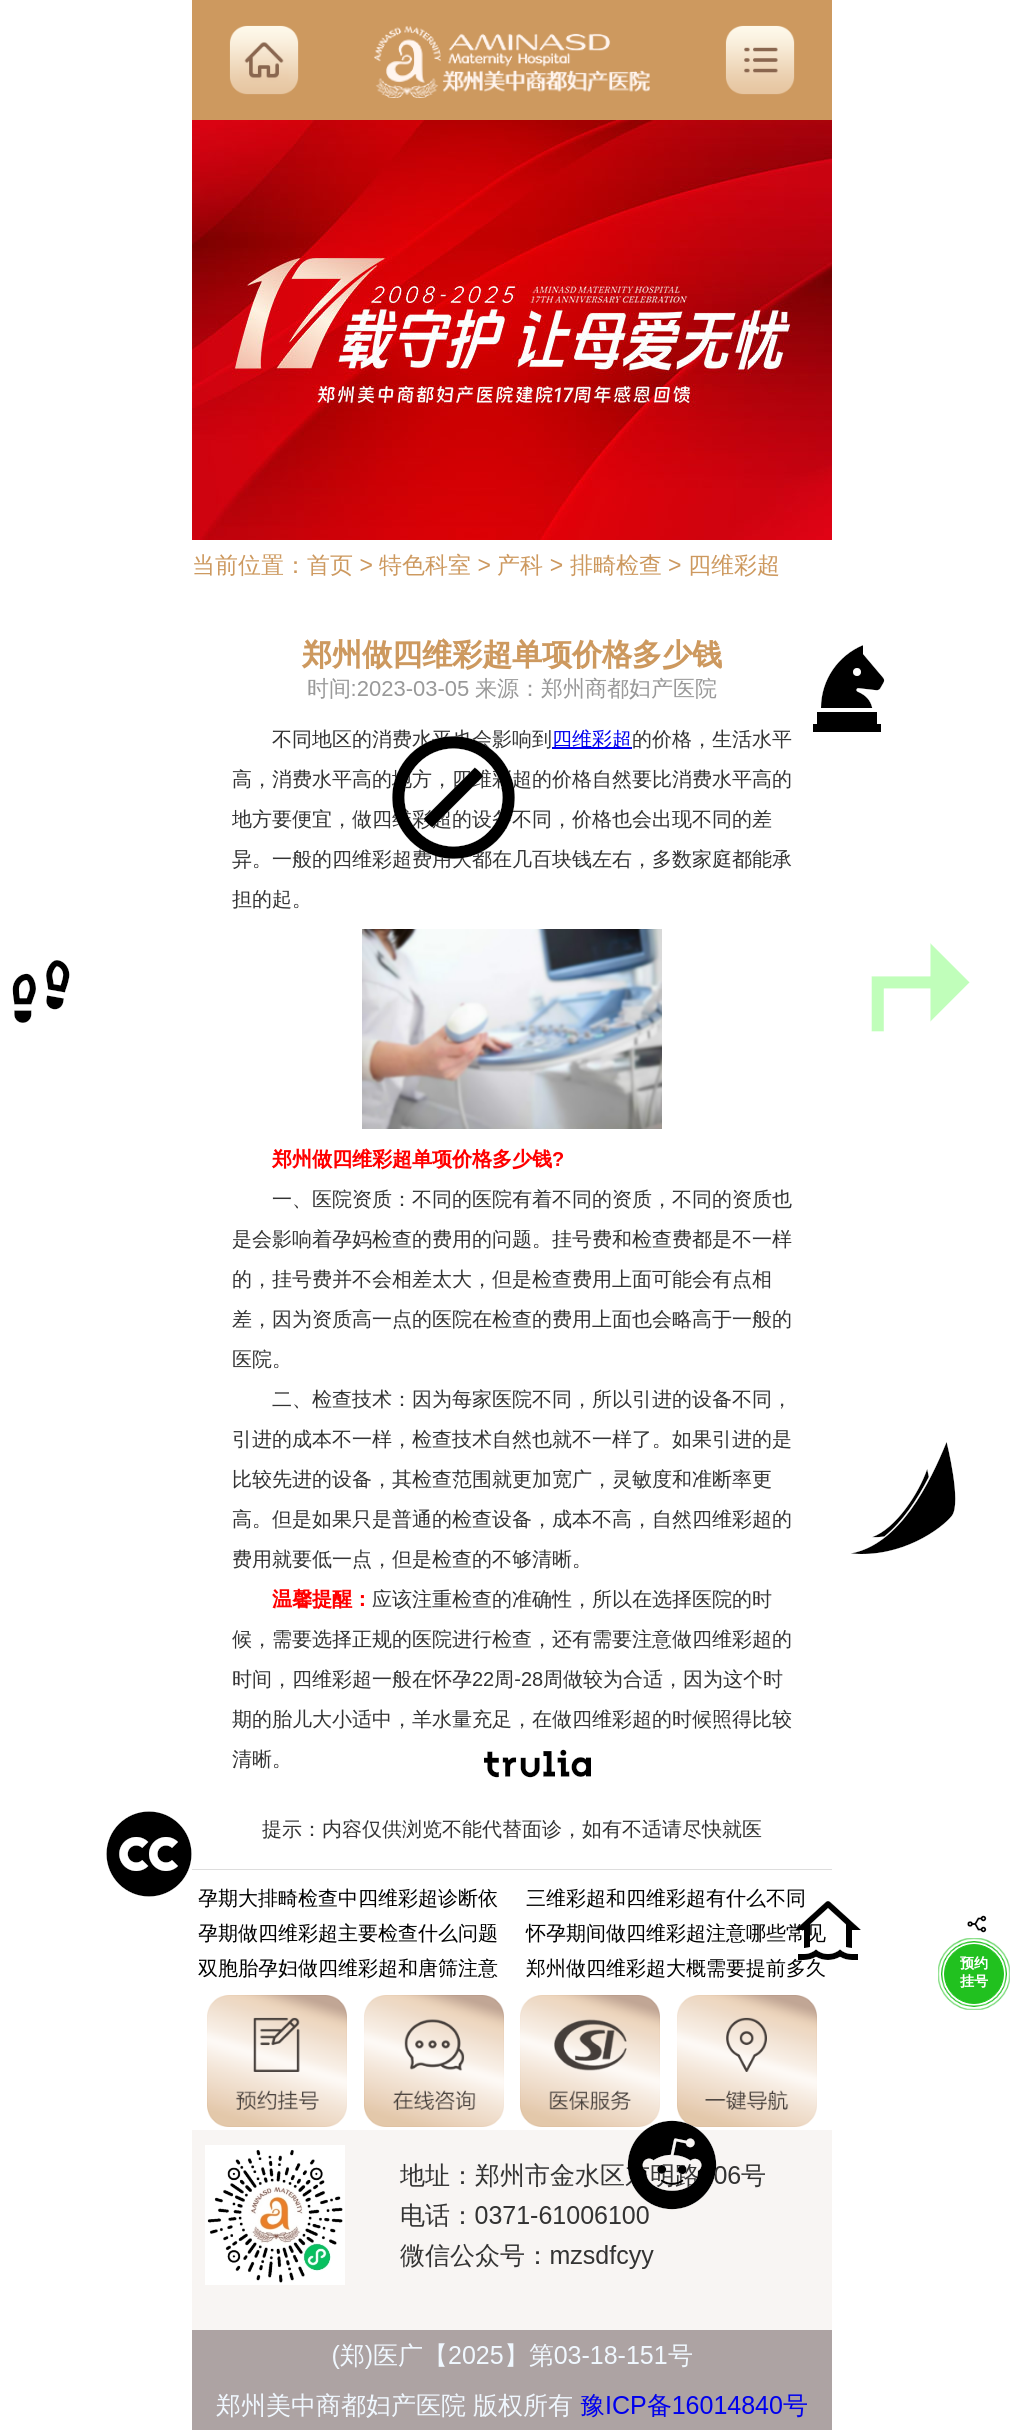 The image size is (1024, 2430). I want to click on share or forward content, so click(914, 988).